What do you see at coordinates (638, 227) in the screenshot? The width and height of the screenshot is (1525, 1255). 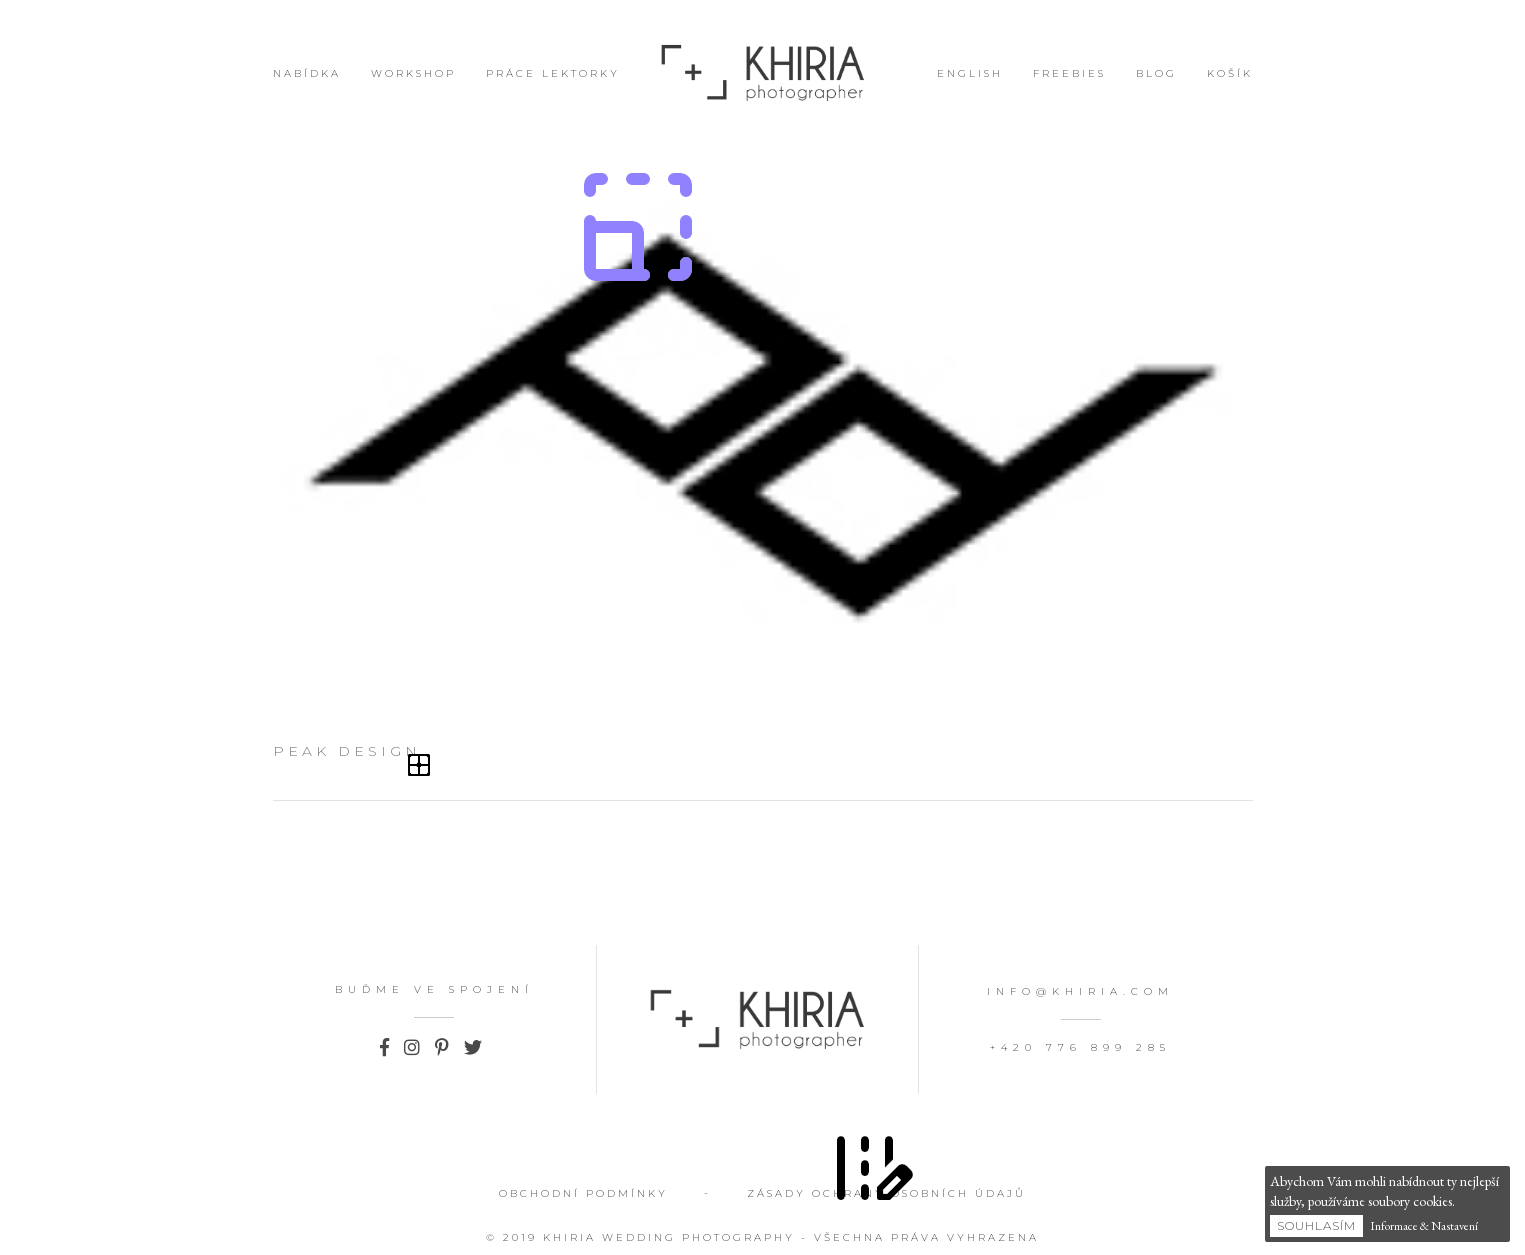 I see `resize an element or window` at bounding box center [638, 227].